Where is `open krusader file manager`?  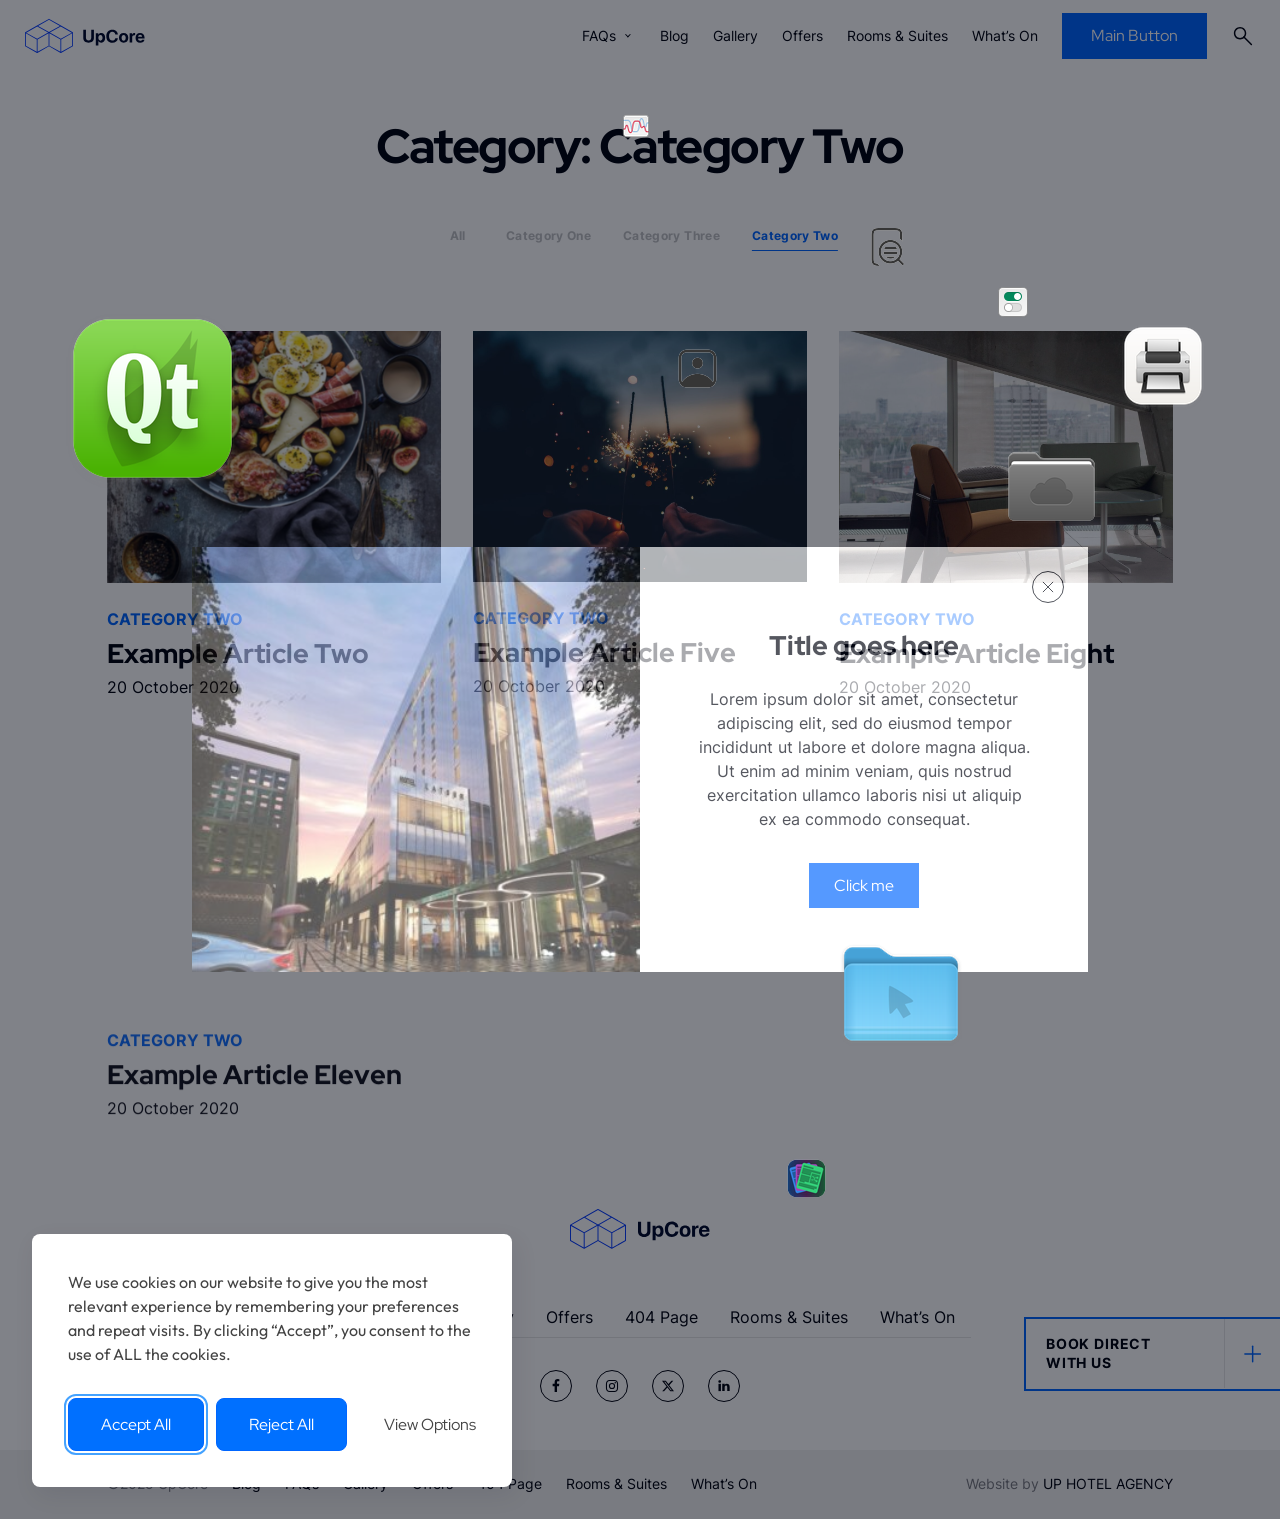
open krusader file manager is located at coordinates (901, 994).